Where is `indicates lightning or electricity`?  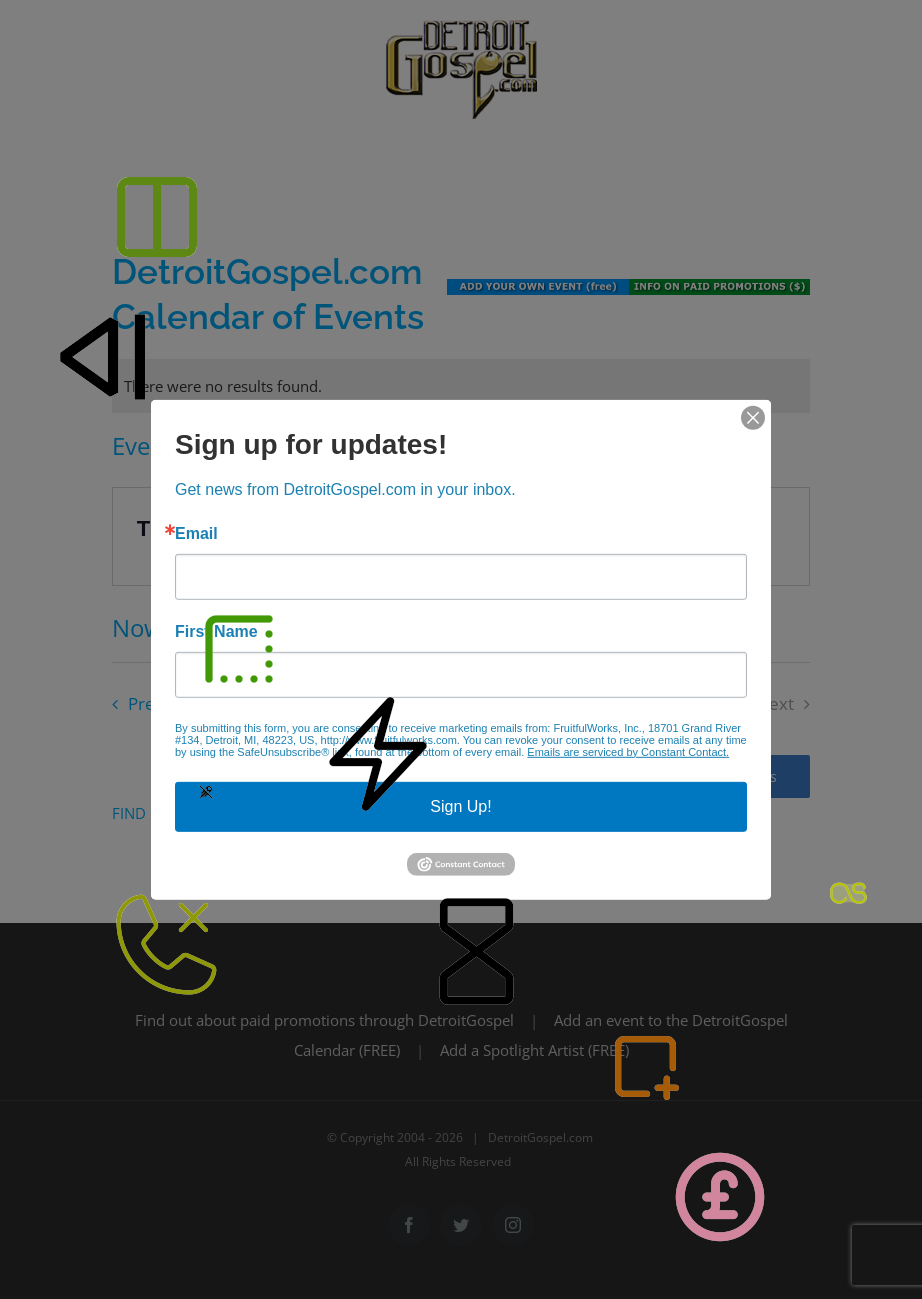
indicates lightning or electricity is located at coordinates (378, 754).